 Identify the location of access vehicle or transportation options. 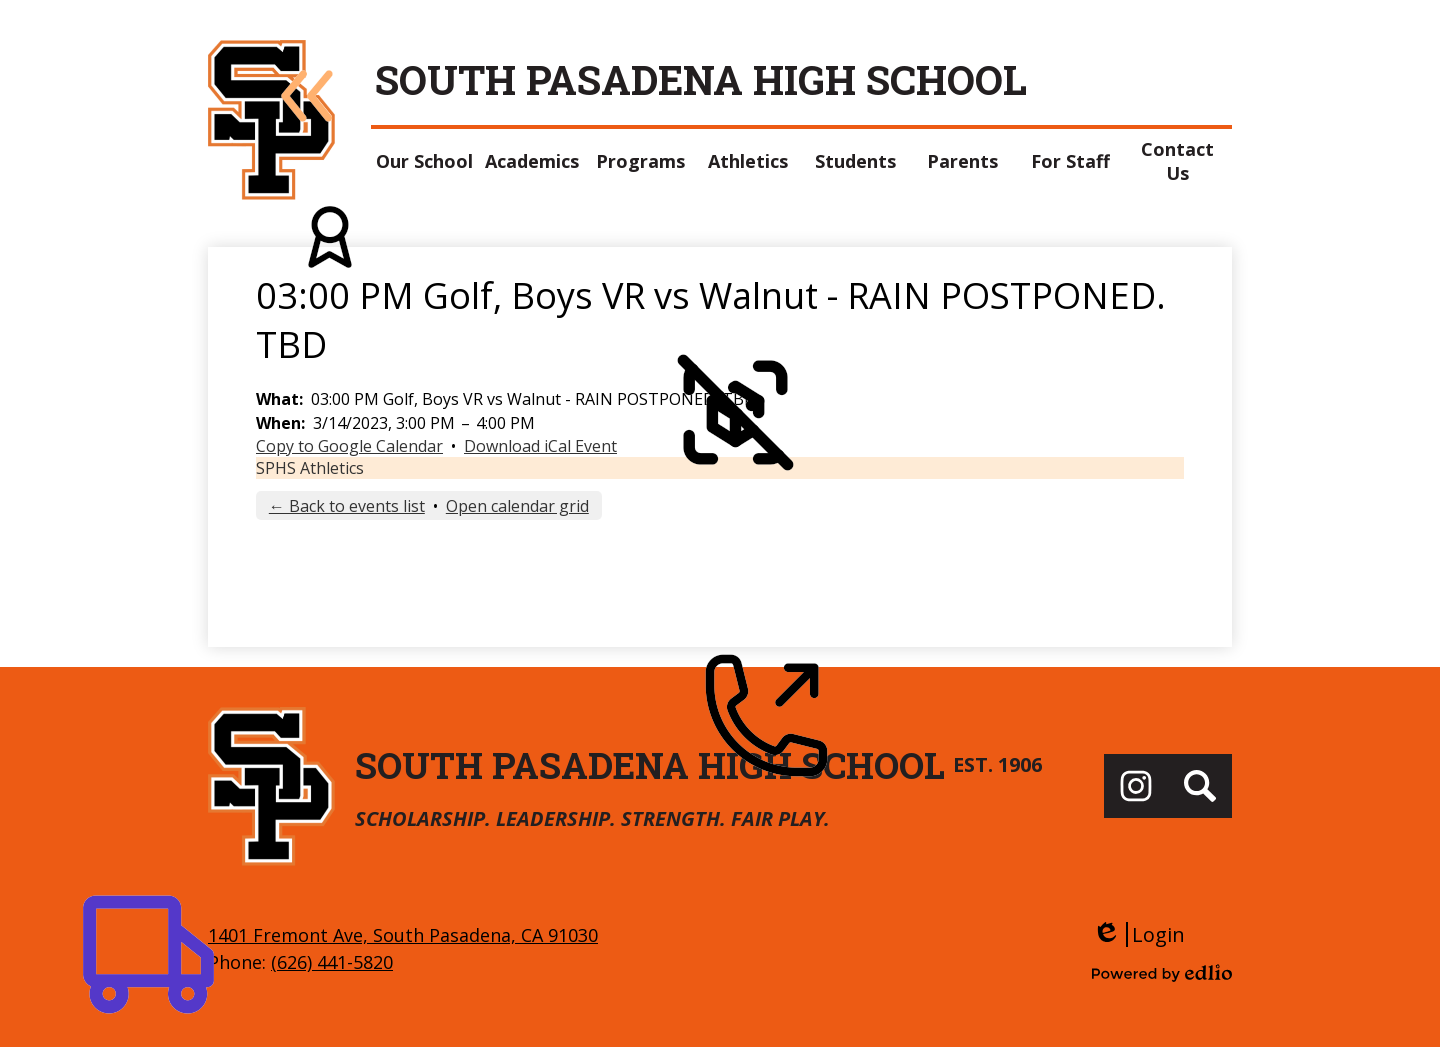
(148, 954).